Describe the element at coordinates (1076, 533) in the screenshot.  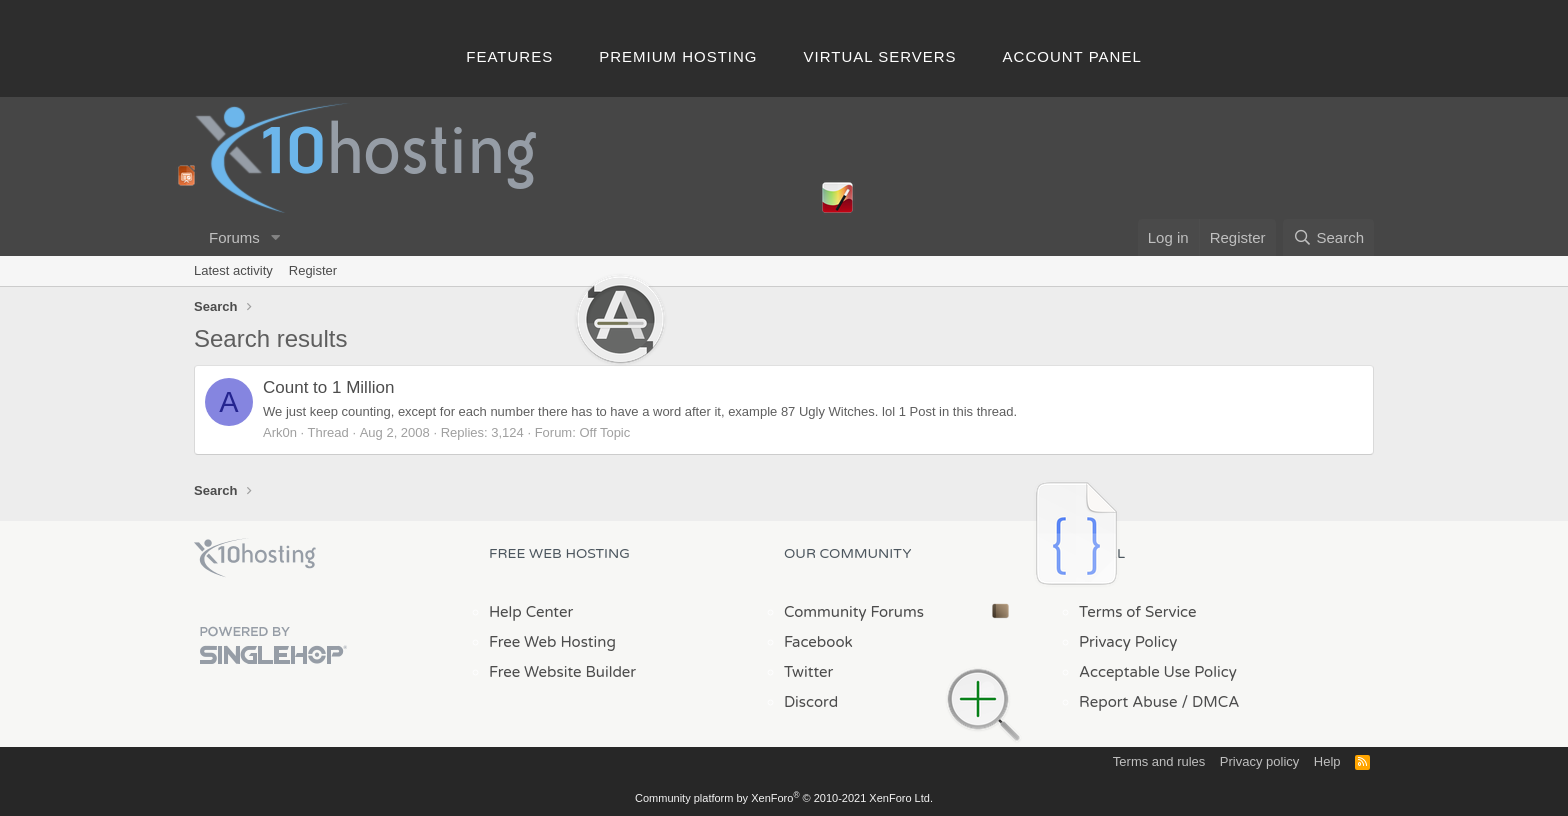
I see `a CSS stylesheet file` at that location.